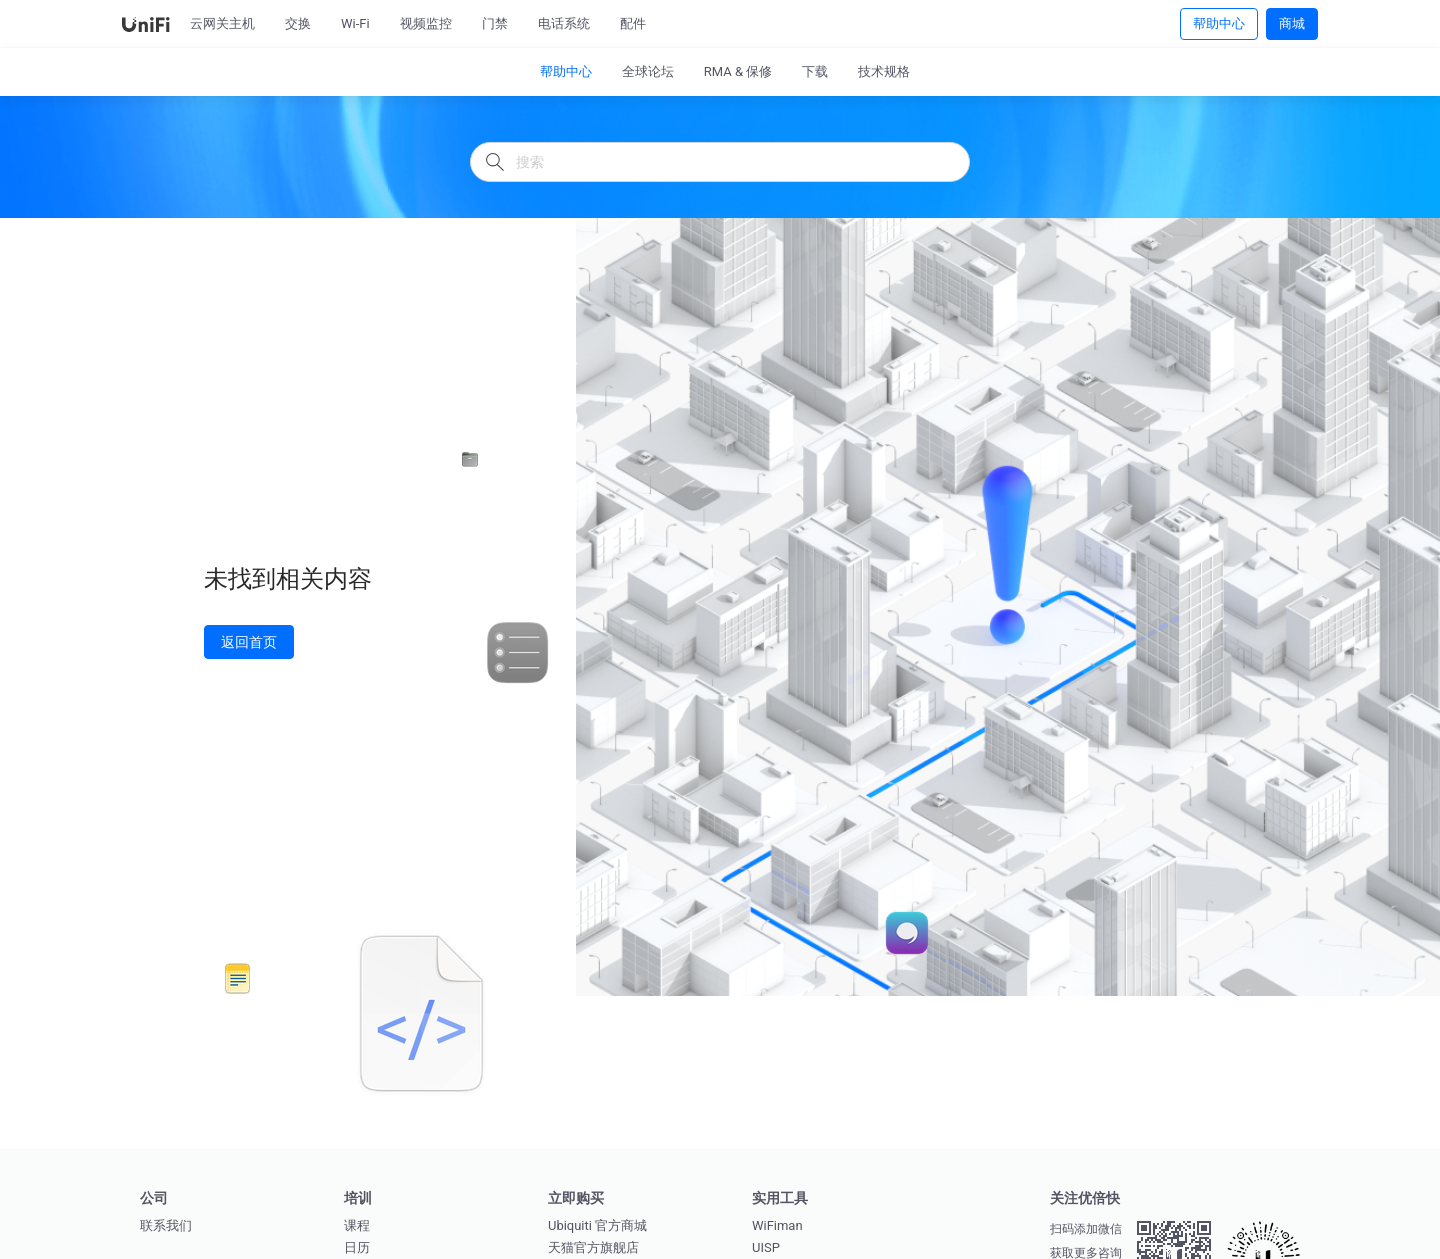  I want to click on open the reminders app, so click(517, 652).